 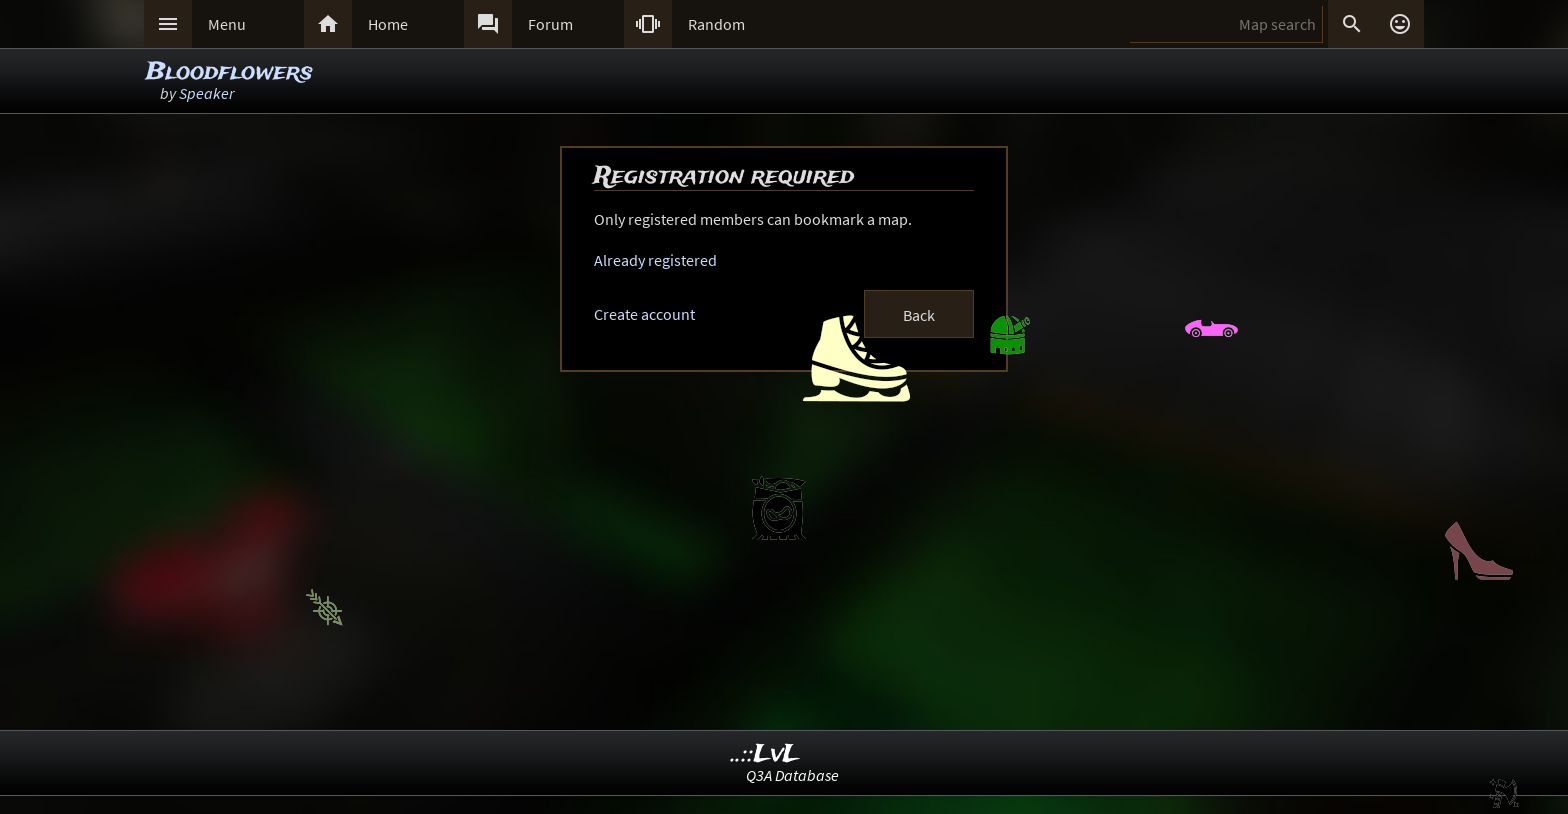 What do you see at coordinates (324, 607) in the screenshot?
I see `aim or target an object in-game` at bounding box center [324, 607].